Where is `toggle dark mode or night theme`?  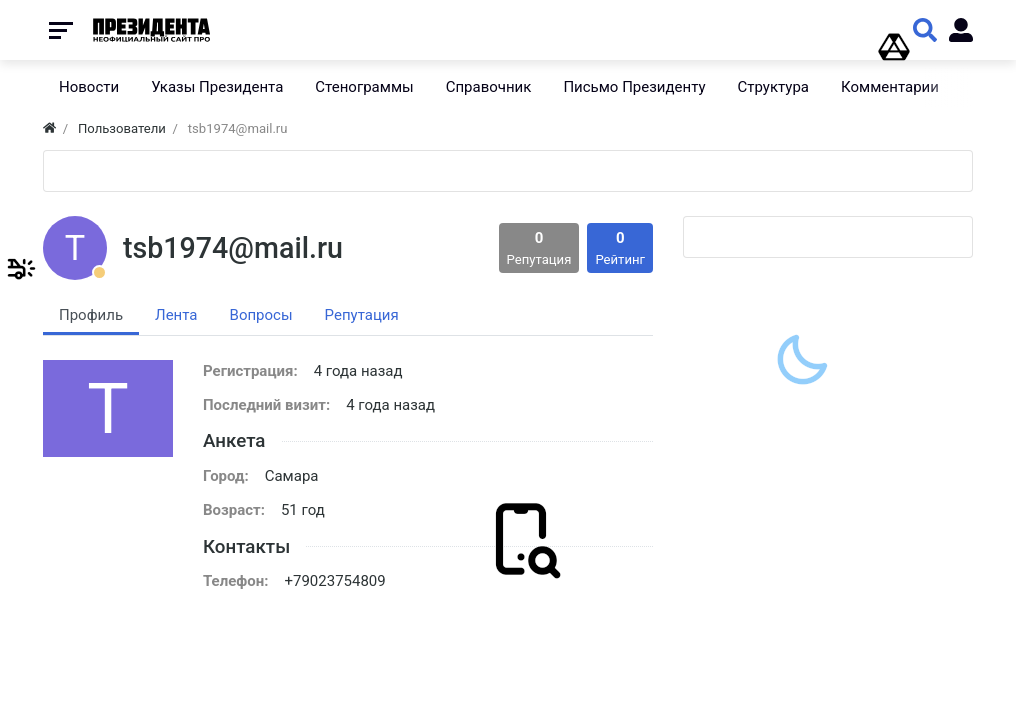
toggle dark mode or night theme is located at coordinates (801, 361).